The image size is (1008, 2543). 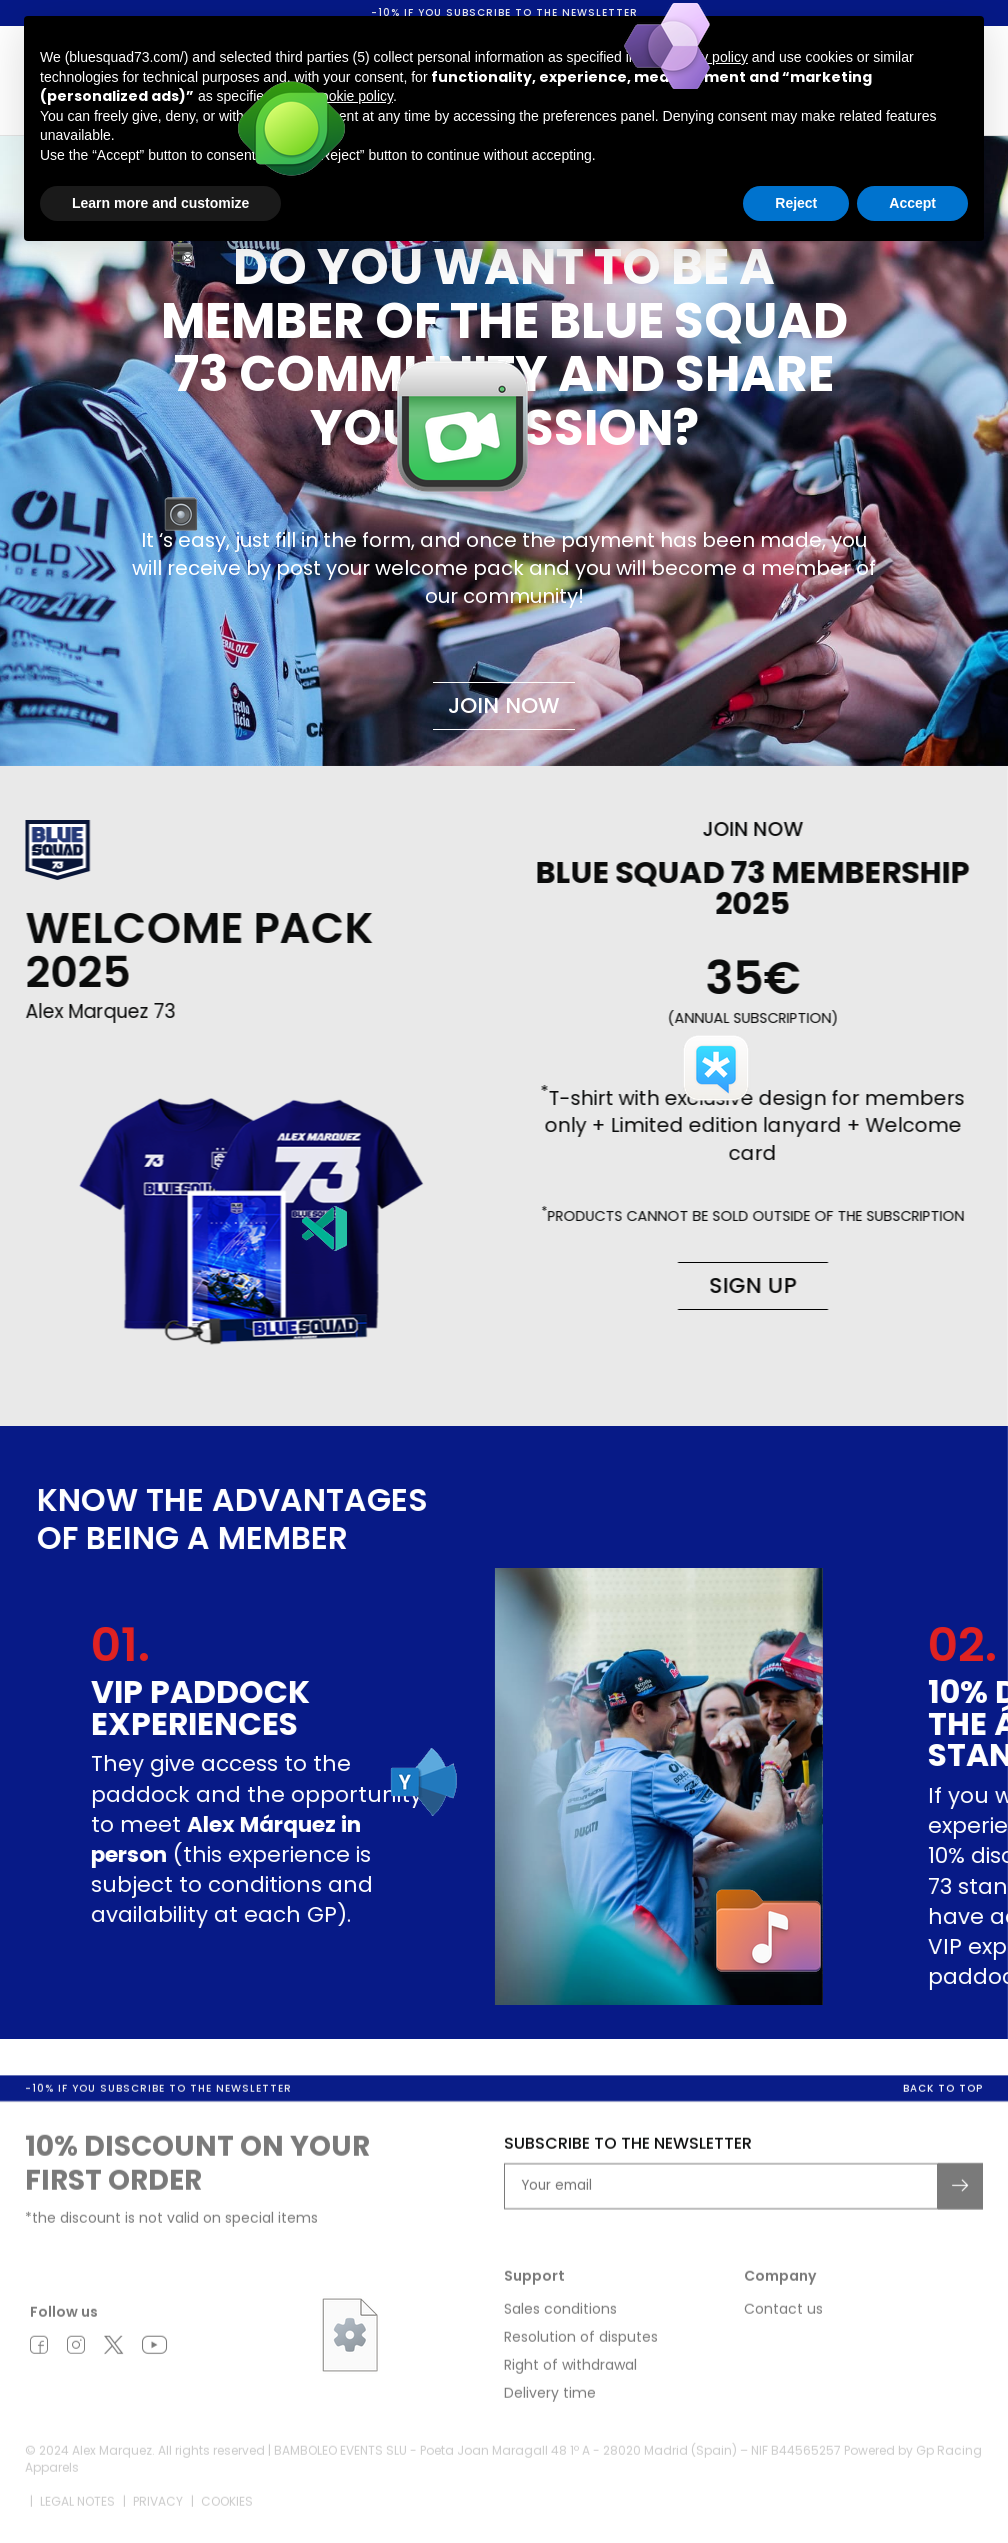 I want to click on access sound and audio settings, so click(x=181, y=514).